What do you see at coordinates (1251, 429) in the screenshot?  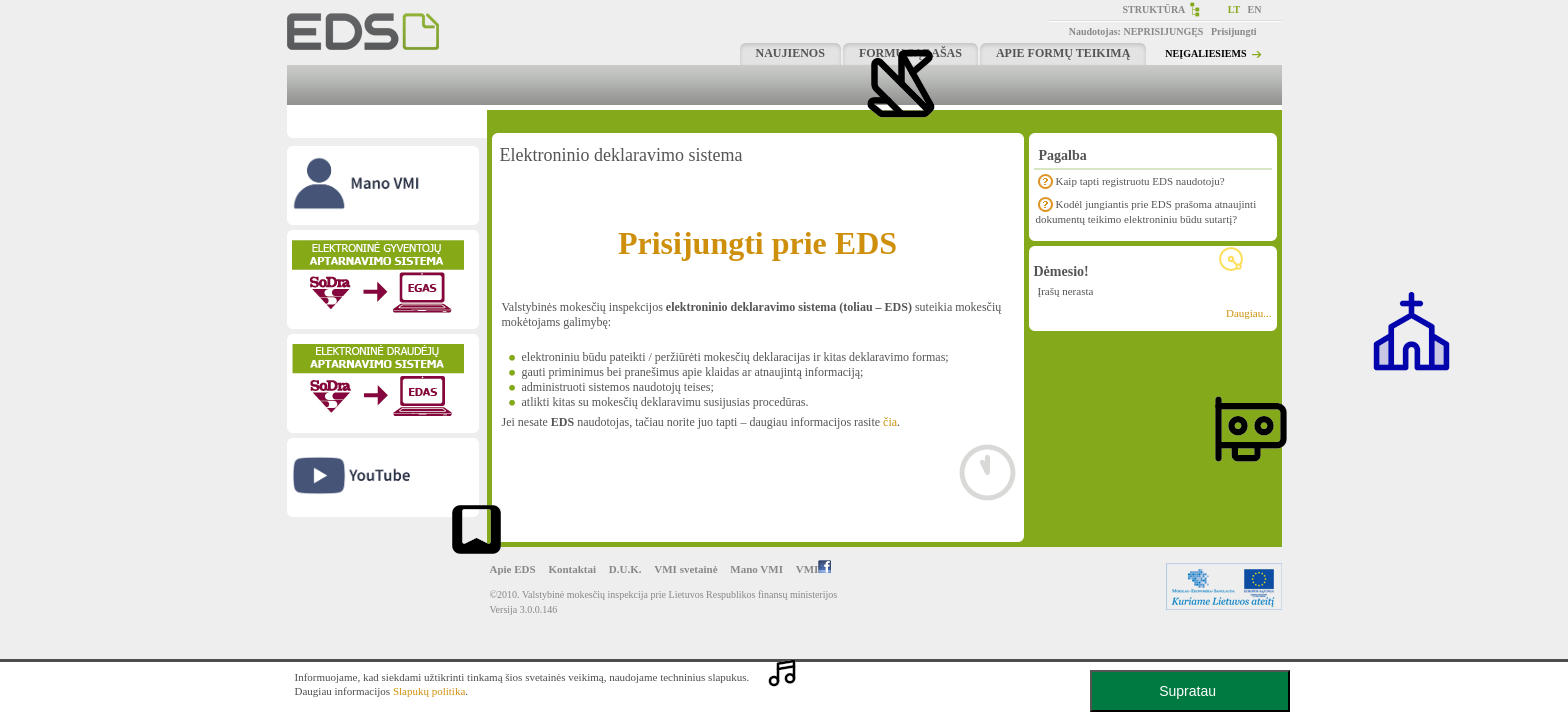 I see `view graphics card or GPU information` at bounding box center [1251, 429].